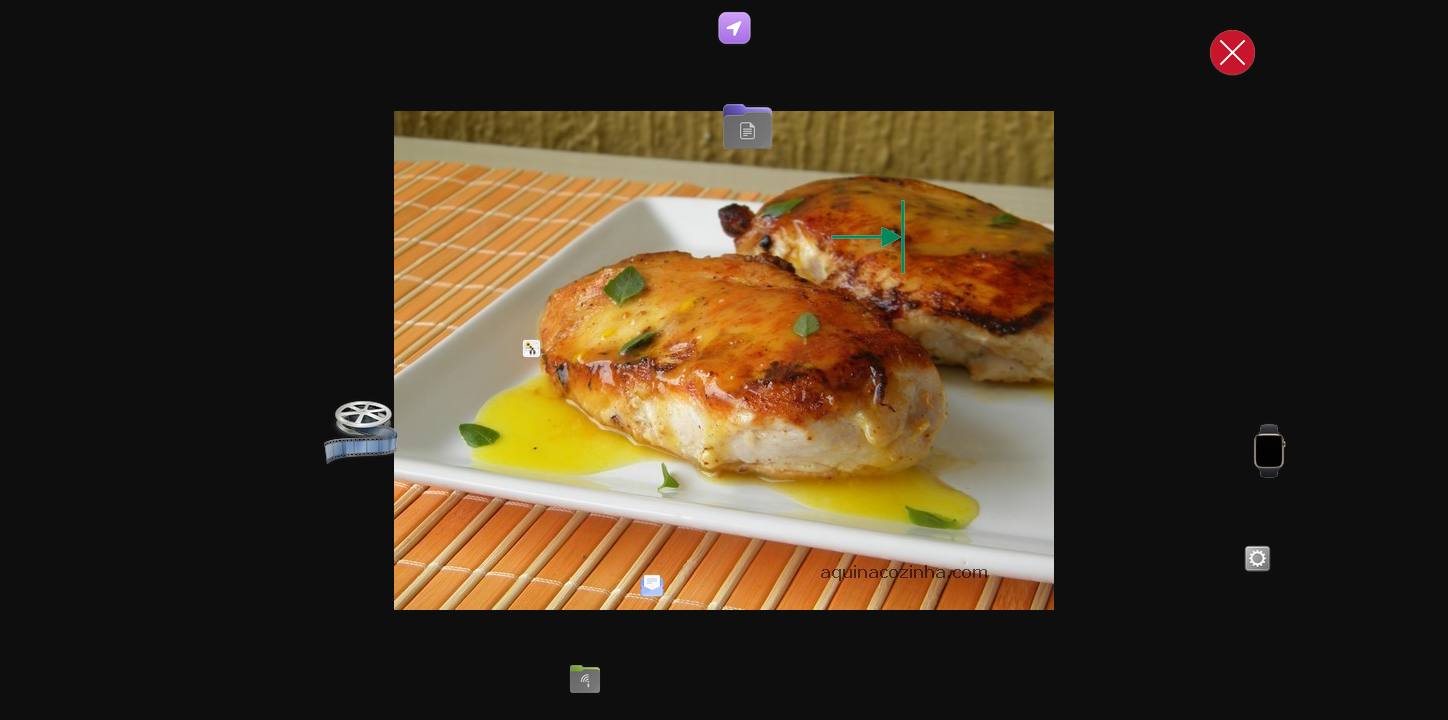  I want to click on executable application file, so click(1257, 558).